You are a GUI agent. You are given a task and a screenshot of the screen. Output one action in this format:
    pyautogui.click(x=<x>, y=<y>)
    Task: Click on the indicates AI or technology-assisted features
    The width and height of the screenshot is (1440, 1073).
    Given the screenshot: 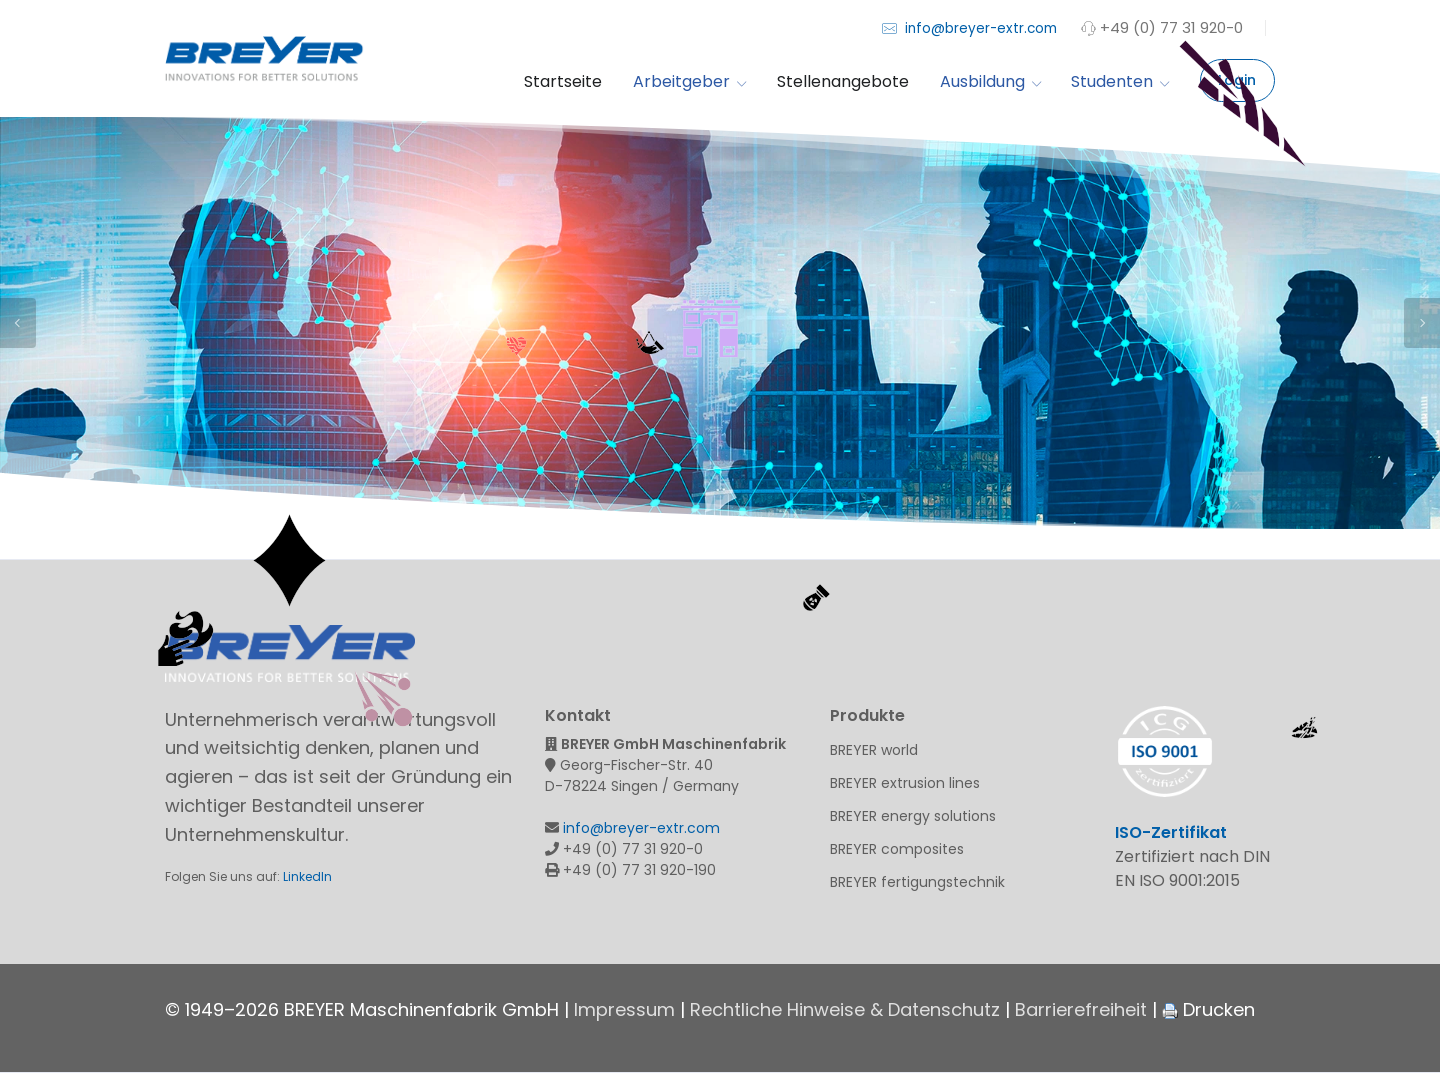 What is the action you would take?
    pyautogui.click(x=516, y=346)
    